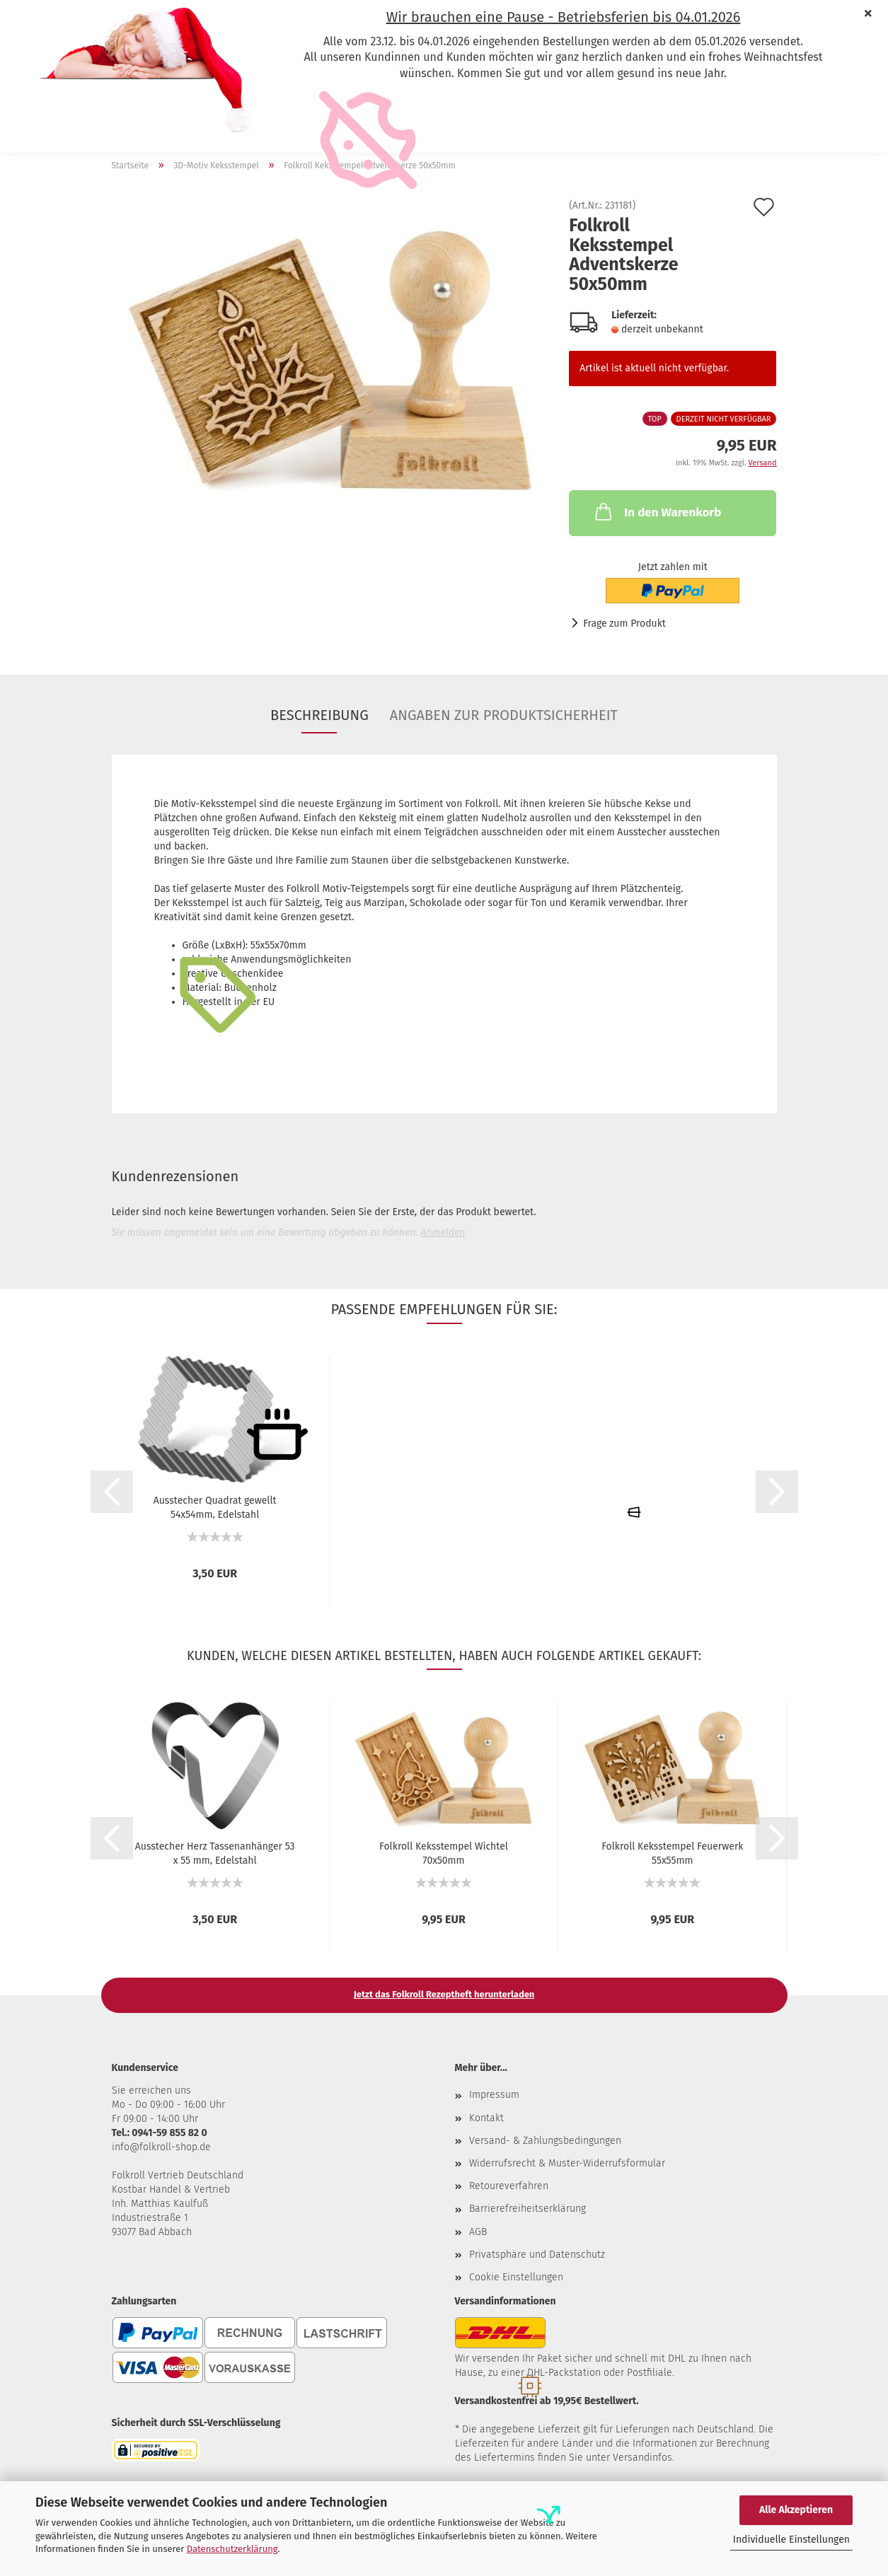  I want to click on redirect or reroute content, so click(549, 2514).